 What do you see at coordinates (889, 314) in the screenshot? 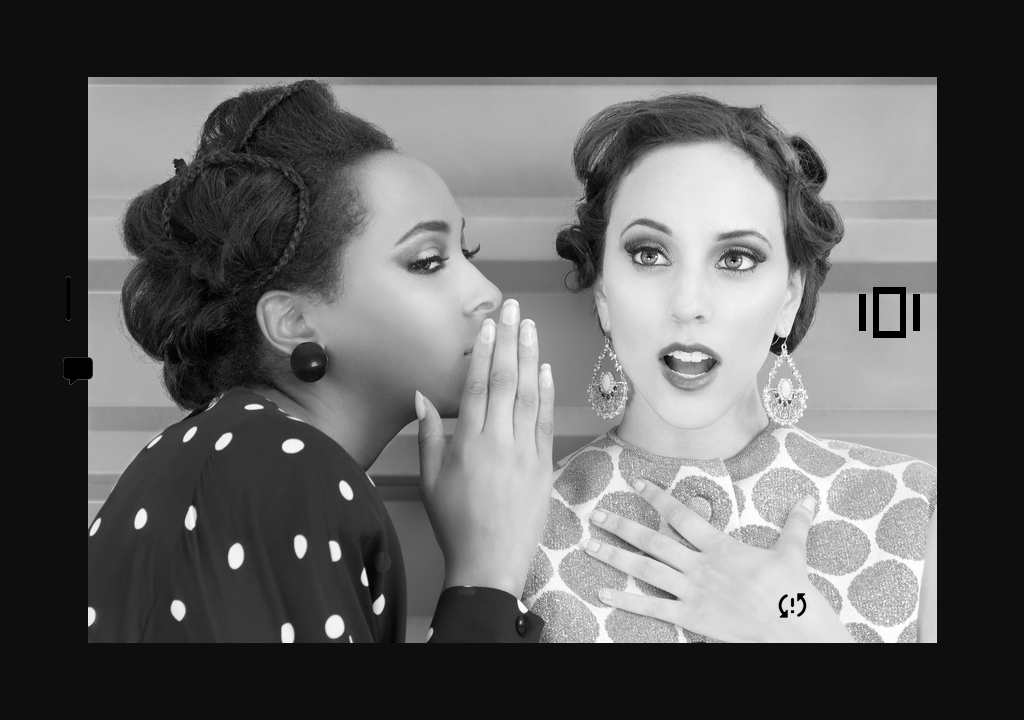
I see `view stories or card-based content` at bounding box center [889, 314].